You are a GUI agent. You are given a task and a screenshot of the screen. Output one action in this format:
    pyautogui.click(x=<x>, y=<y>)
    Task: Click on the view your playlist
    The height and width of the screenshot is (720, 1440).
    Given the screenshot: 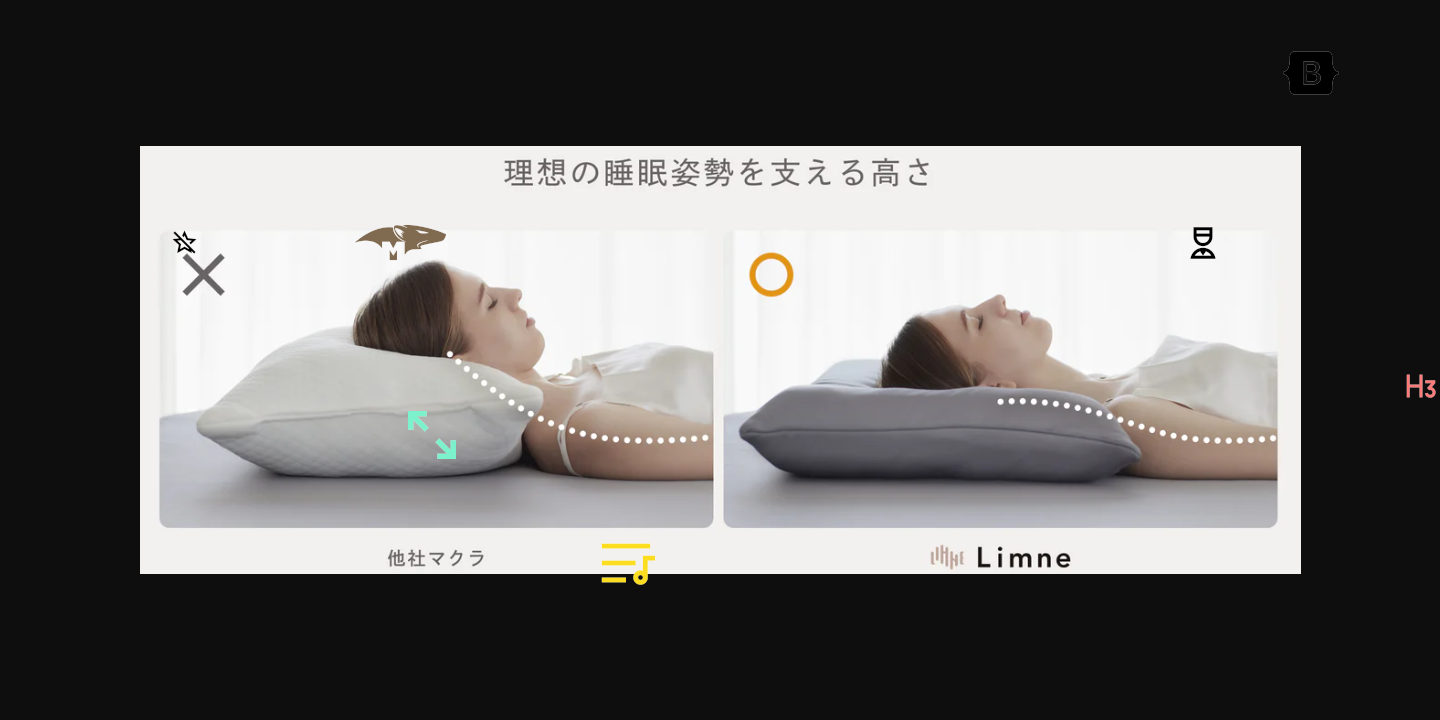 What is the action you would take?
    pyautogui.click(x=626, y=563)
    